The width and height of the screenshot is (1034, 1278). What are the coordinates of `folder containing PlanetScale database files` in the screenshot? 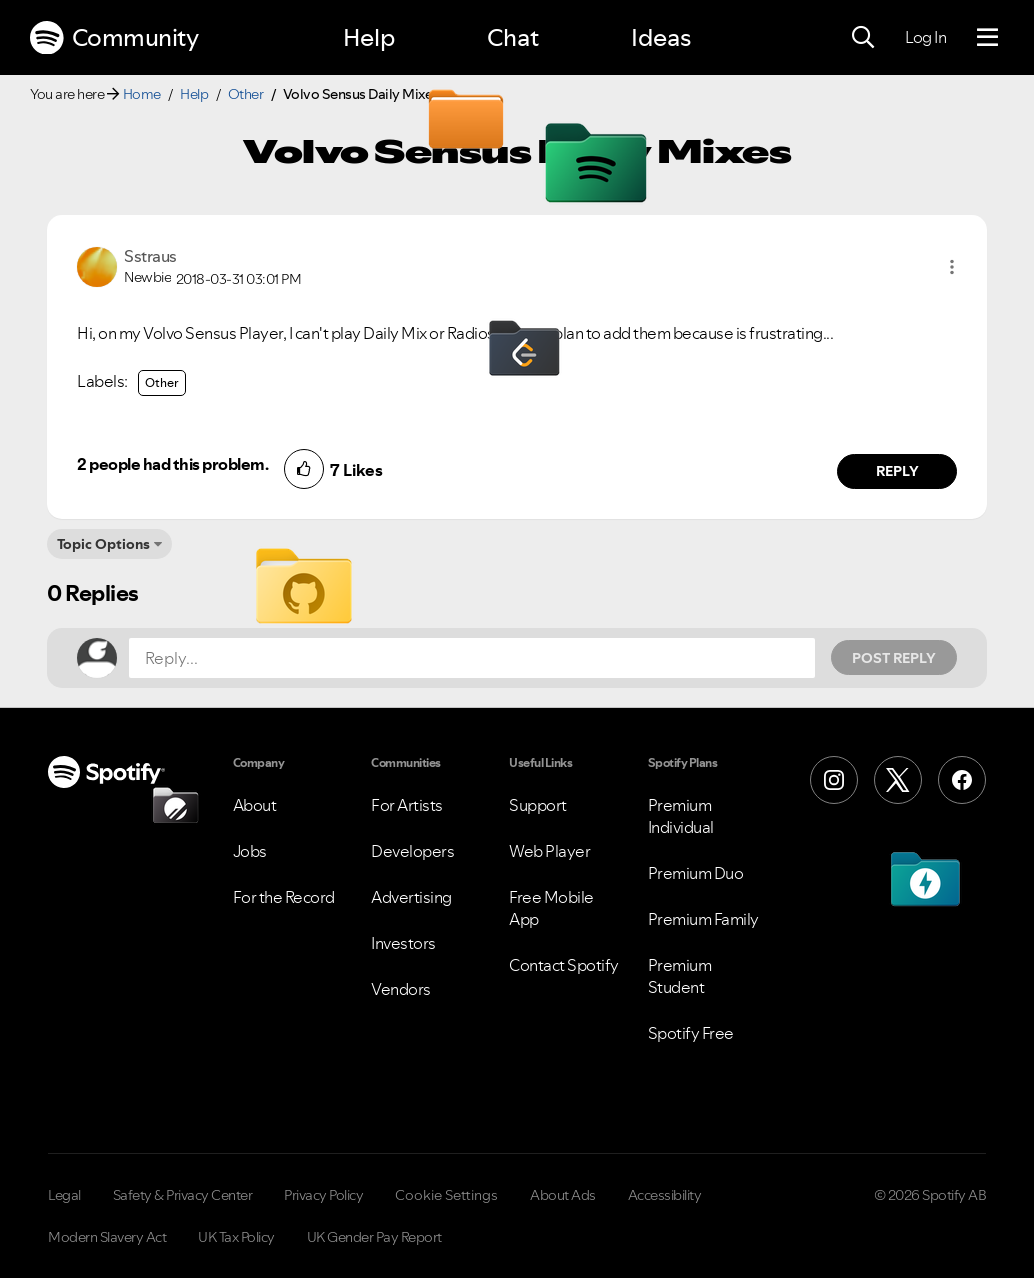 It's located at (175, 806).